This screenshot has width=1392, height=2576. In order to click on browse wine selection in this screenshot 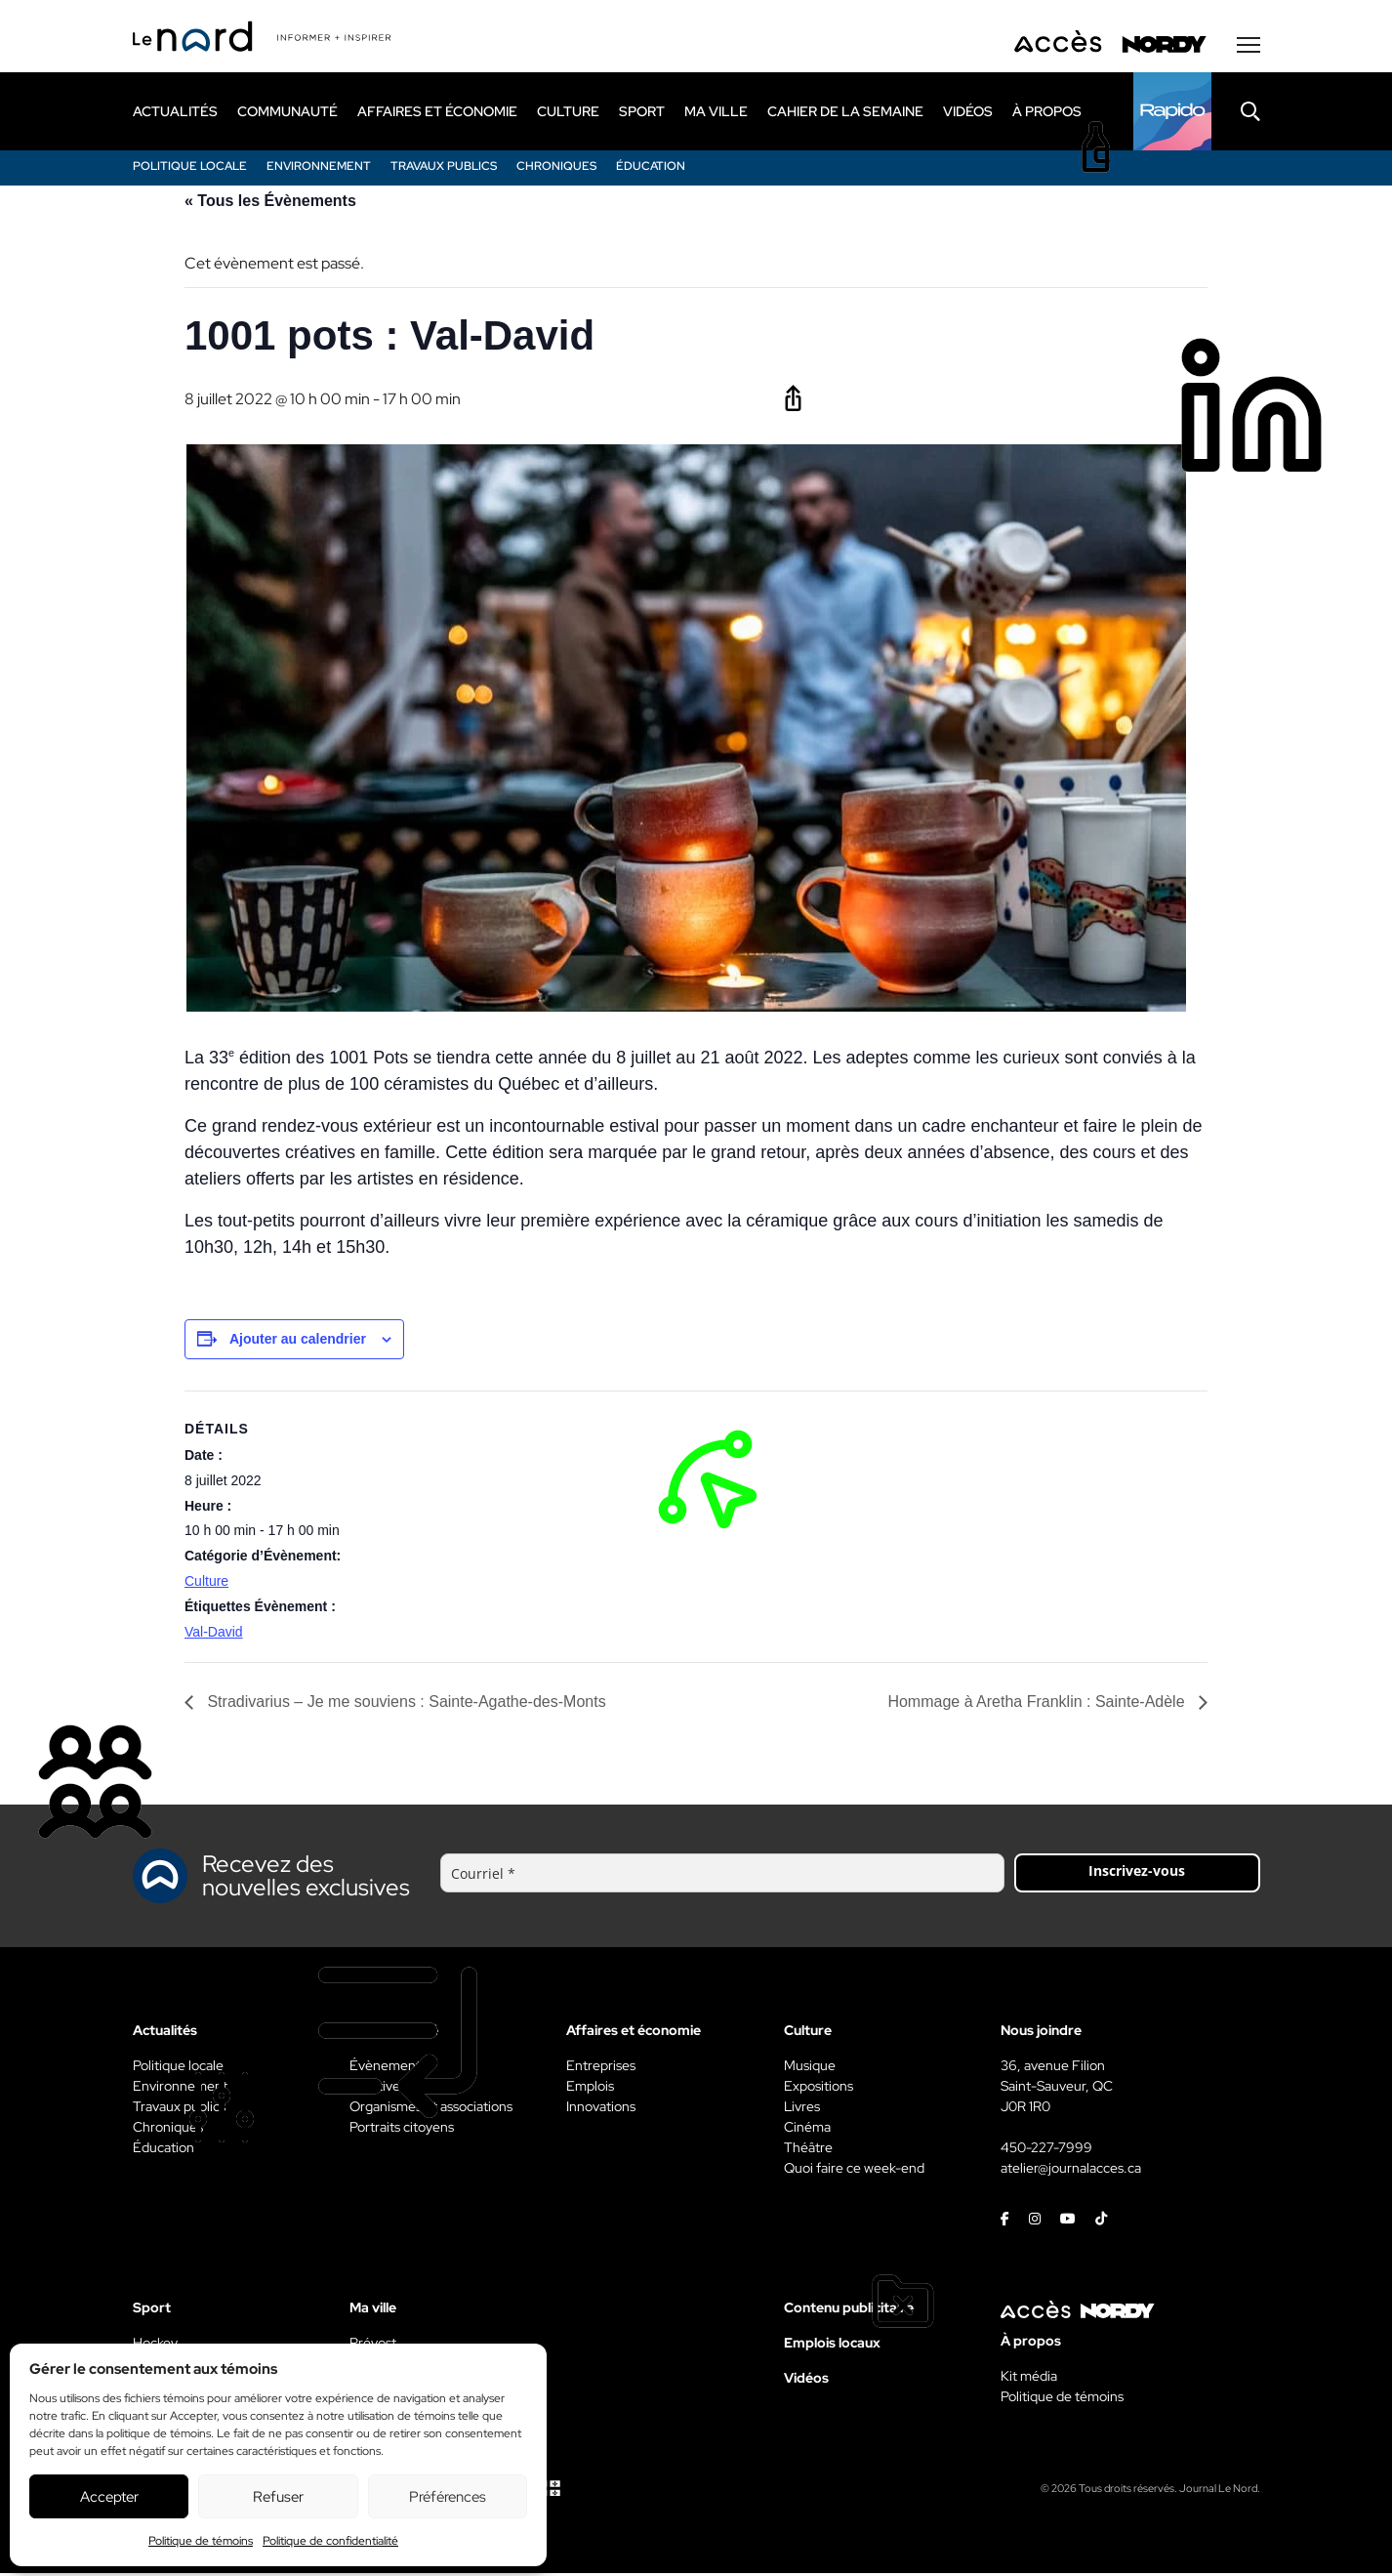, I will do `click(1095, 146)`.